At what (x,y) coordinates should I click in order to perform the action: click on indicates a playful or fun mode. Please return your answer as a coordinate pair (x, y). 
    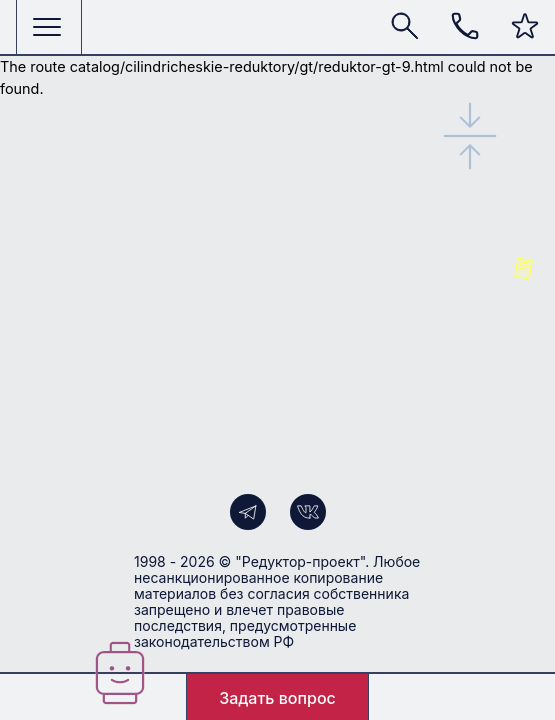
    Looking at the image, I should click on (120, 673).